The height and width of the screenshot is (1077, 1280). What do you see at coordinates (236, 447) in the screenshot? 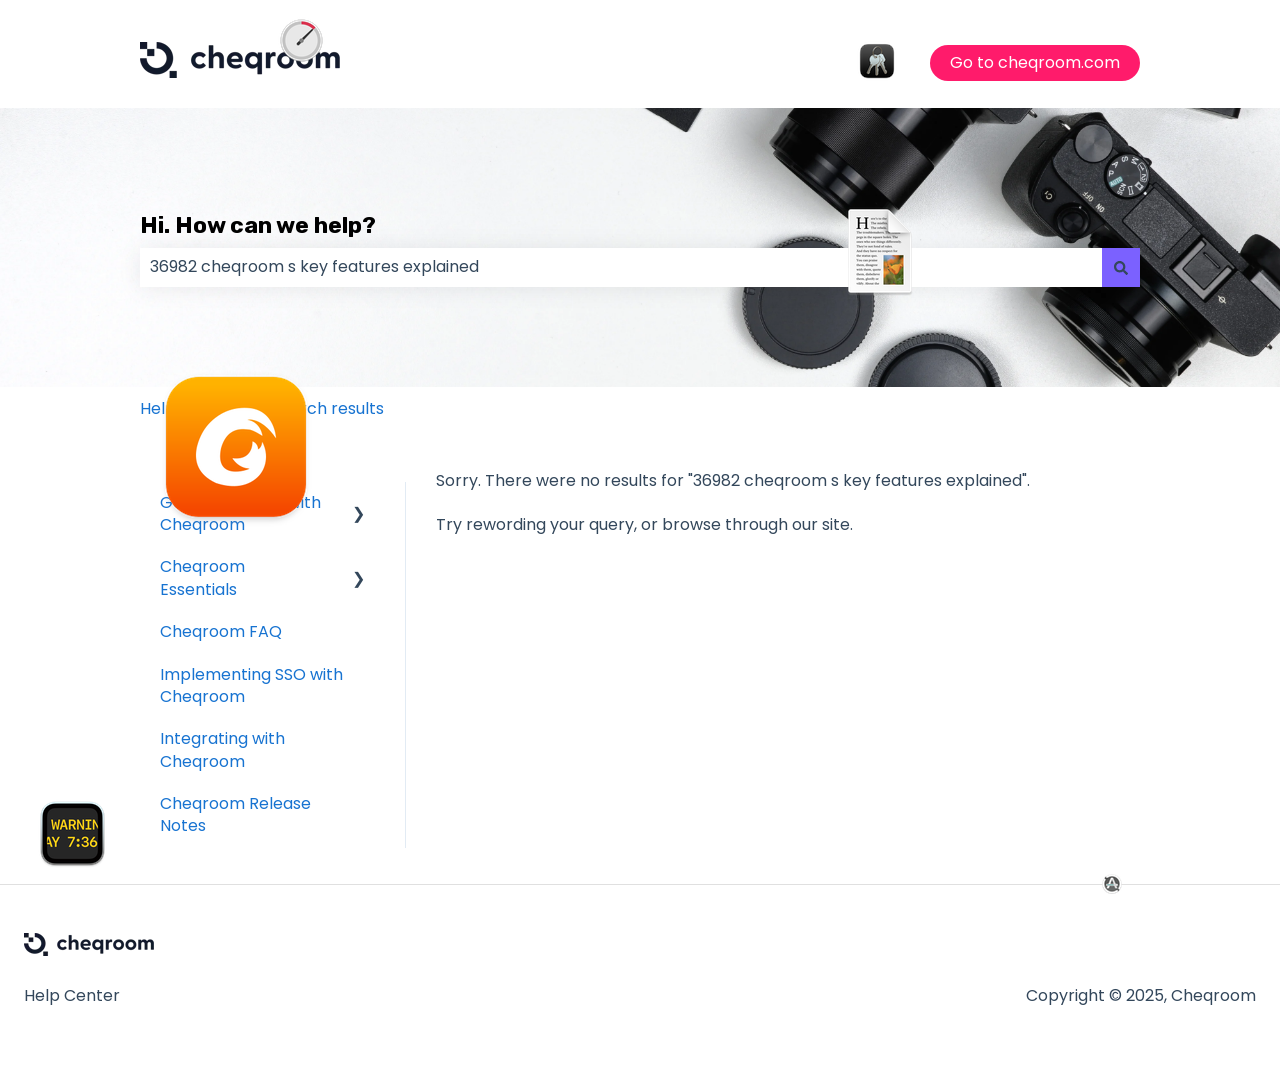
I see `open foxit reader app` at bounding box center [236, 447].